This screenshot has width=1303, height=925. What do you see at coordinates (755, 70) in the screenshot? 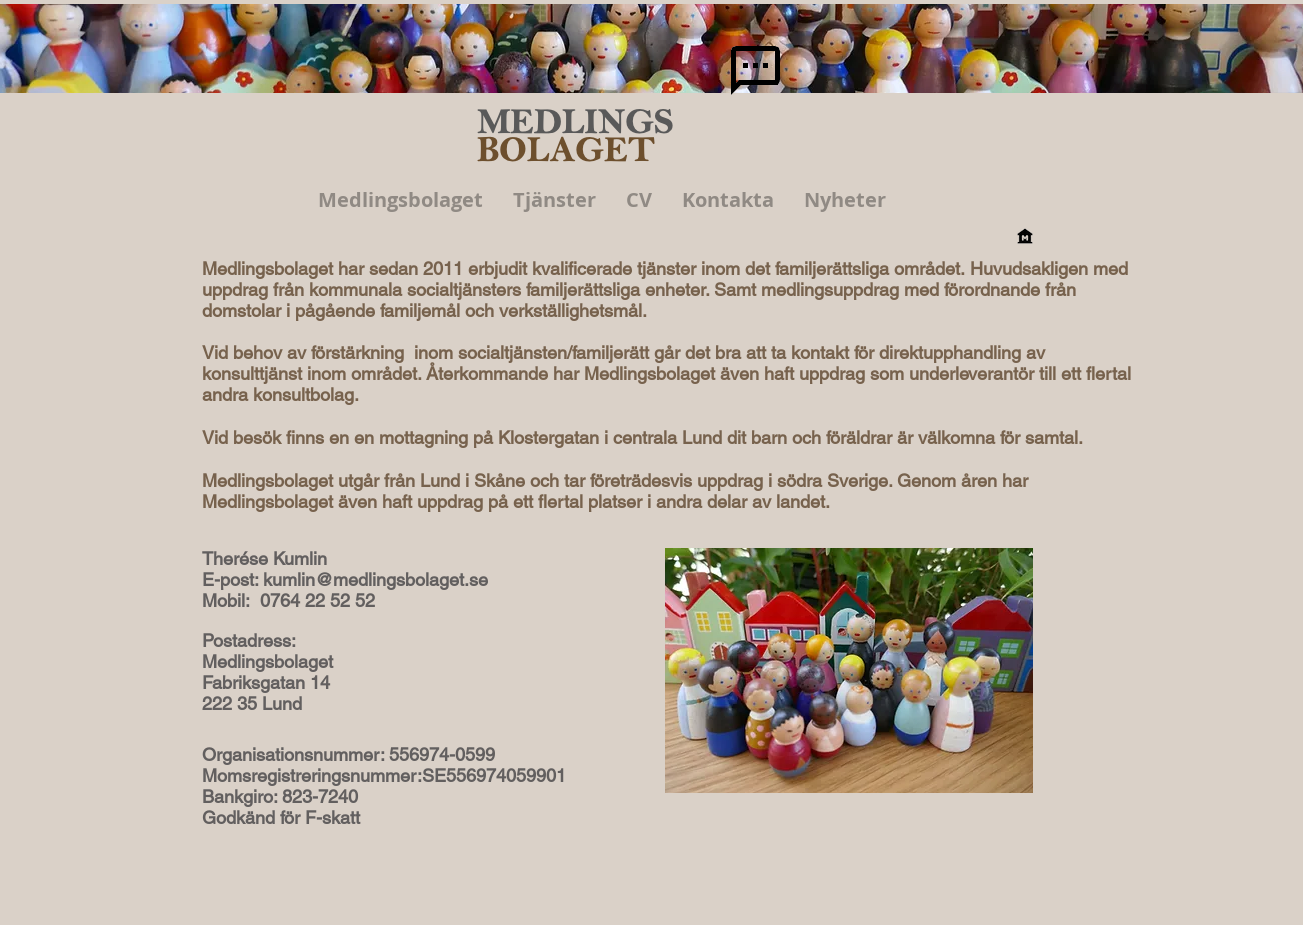
I see `open text messages` at bounding box center [755, 70].